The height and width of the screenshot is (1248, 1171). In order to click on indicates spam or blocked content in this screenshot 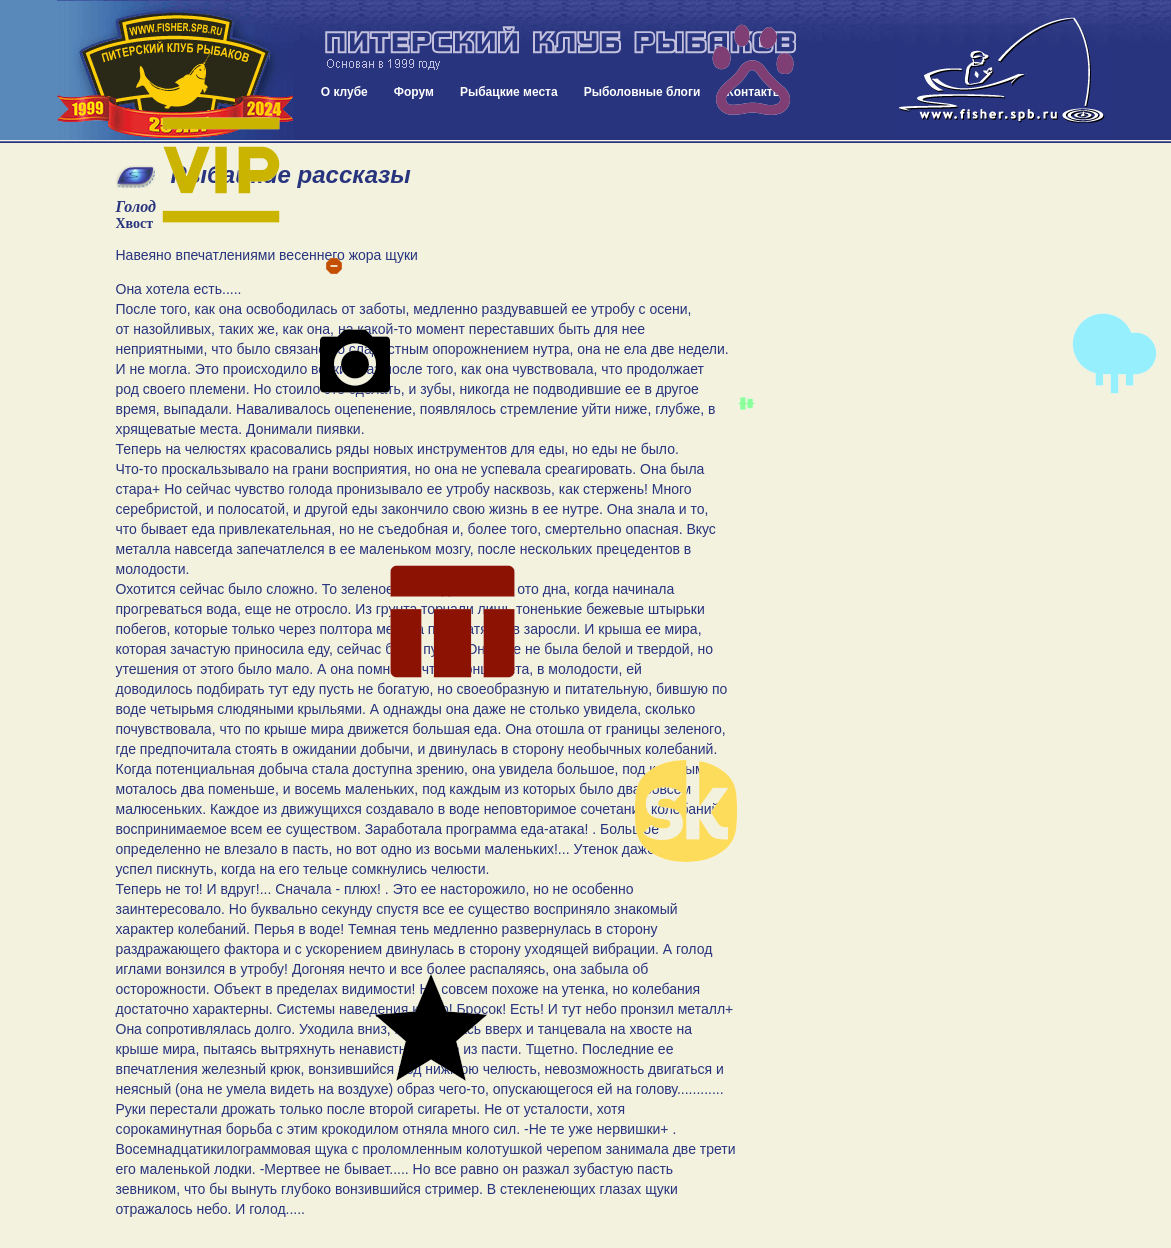, I will do `click(334, 266)`.